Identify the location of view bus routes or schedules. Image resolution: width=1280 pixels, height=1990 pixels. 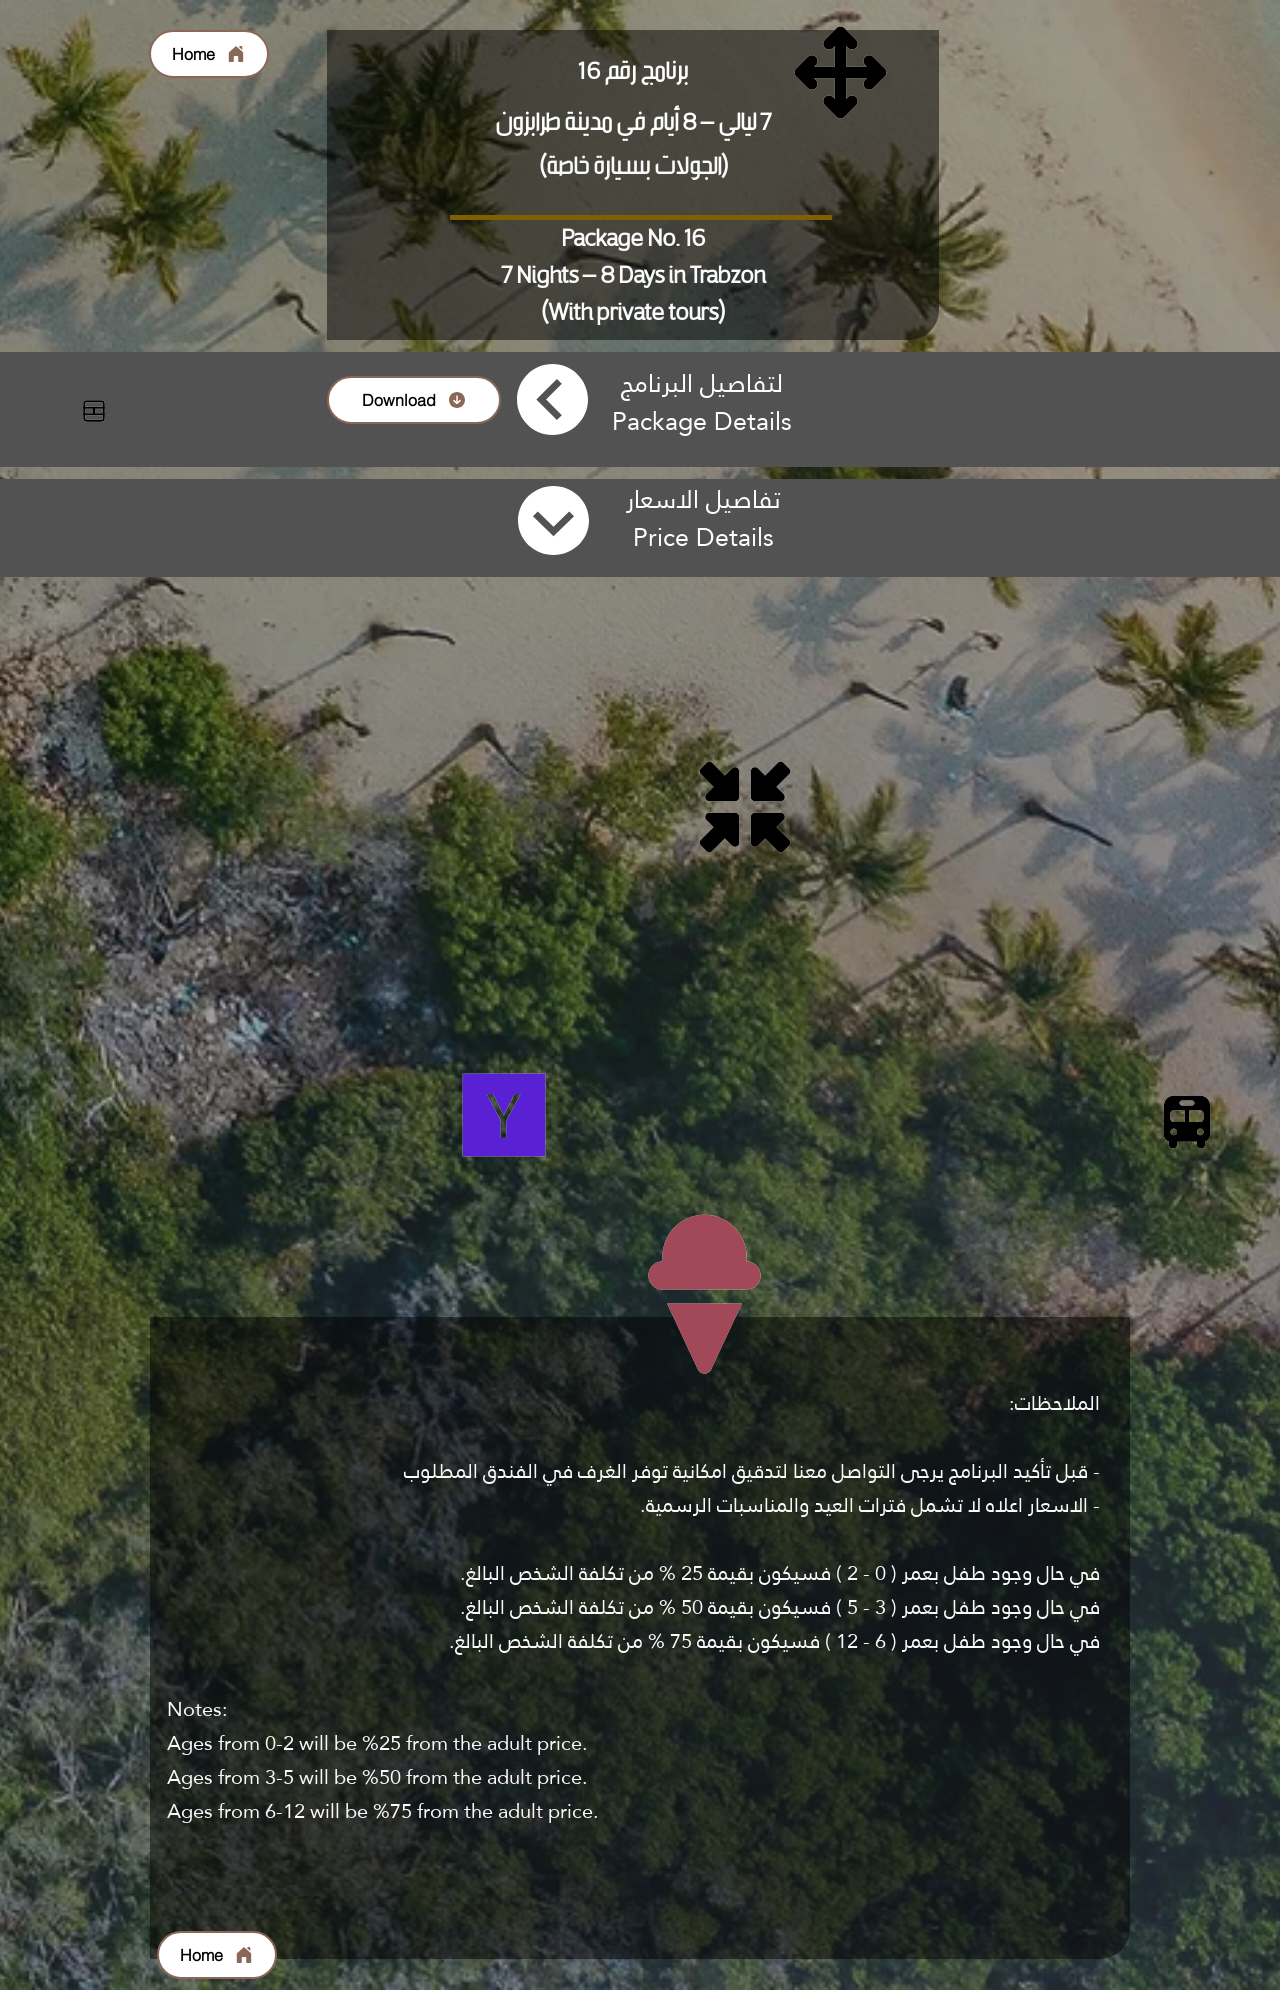
(1187, 1122).